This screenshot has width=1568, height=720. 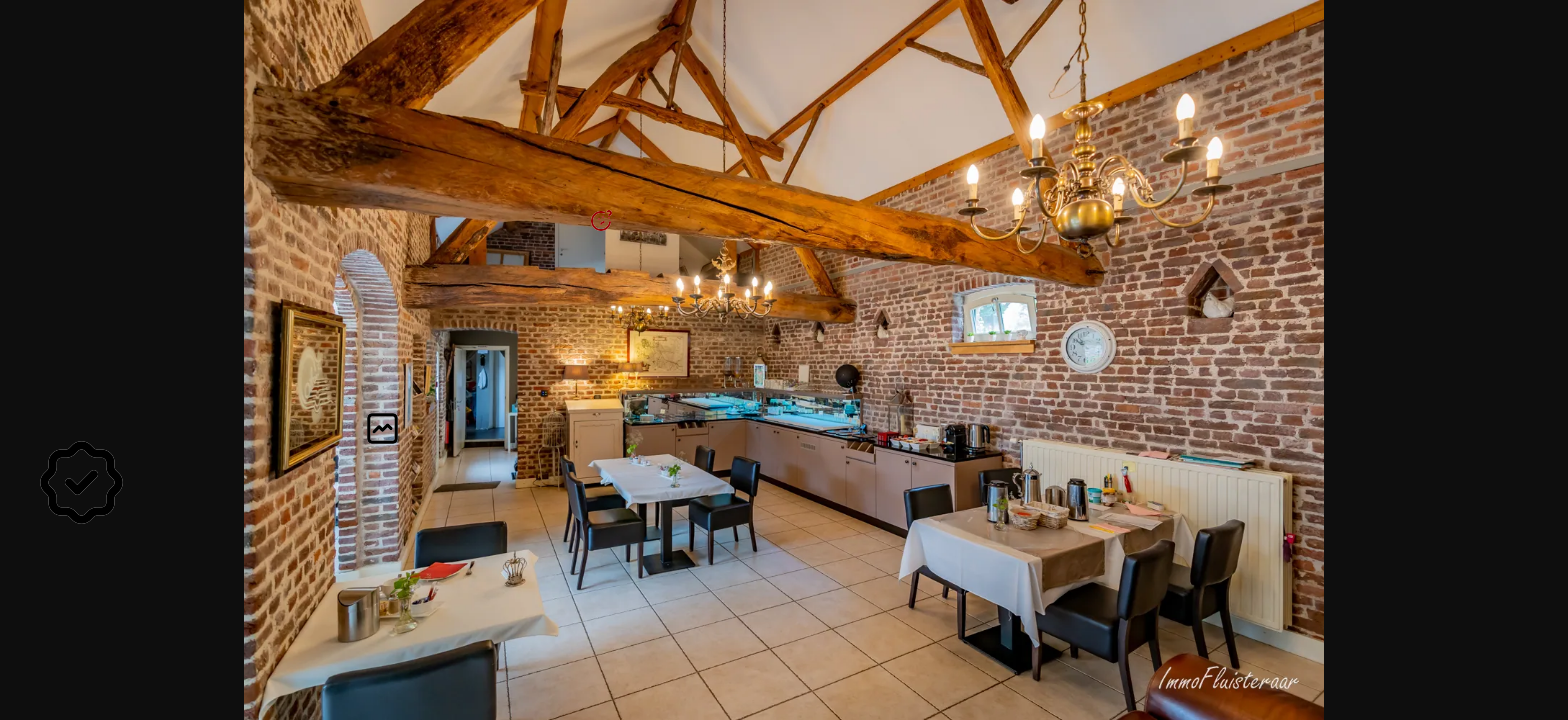 I want to click on indicates user confusion or uncertainty, so click(x=601, y=221).